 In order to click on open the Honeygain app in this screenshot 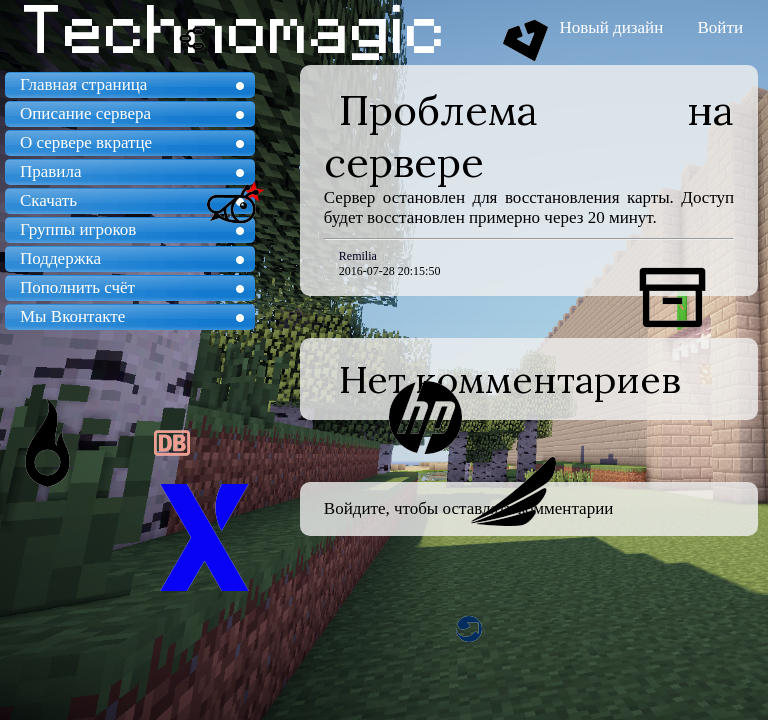, I will do `click(233, 204)`.